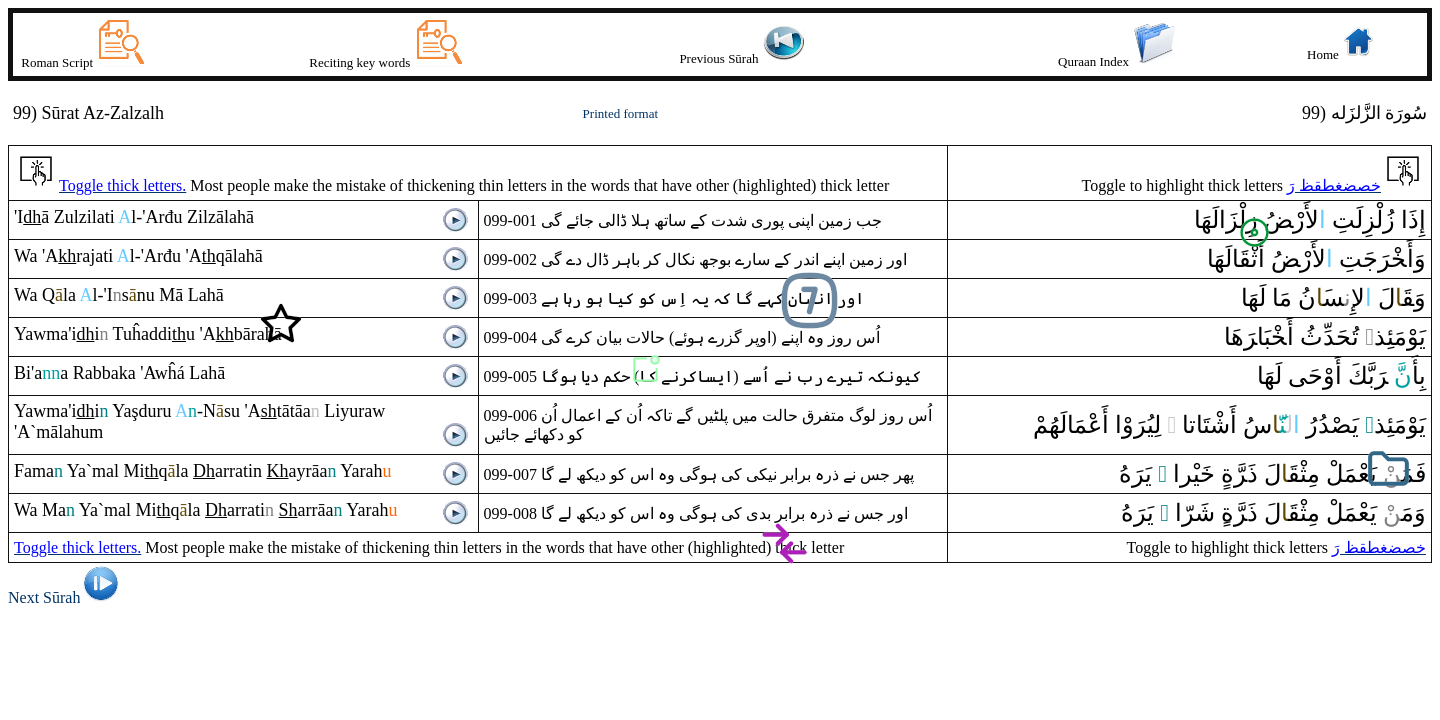  What do you see at coordinates (809, 300) in the screenshot?
I see `indicates step 7 in a multi-step process` at bounding box center [809, 300].